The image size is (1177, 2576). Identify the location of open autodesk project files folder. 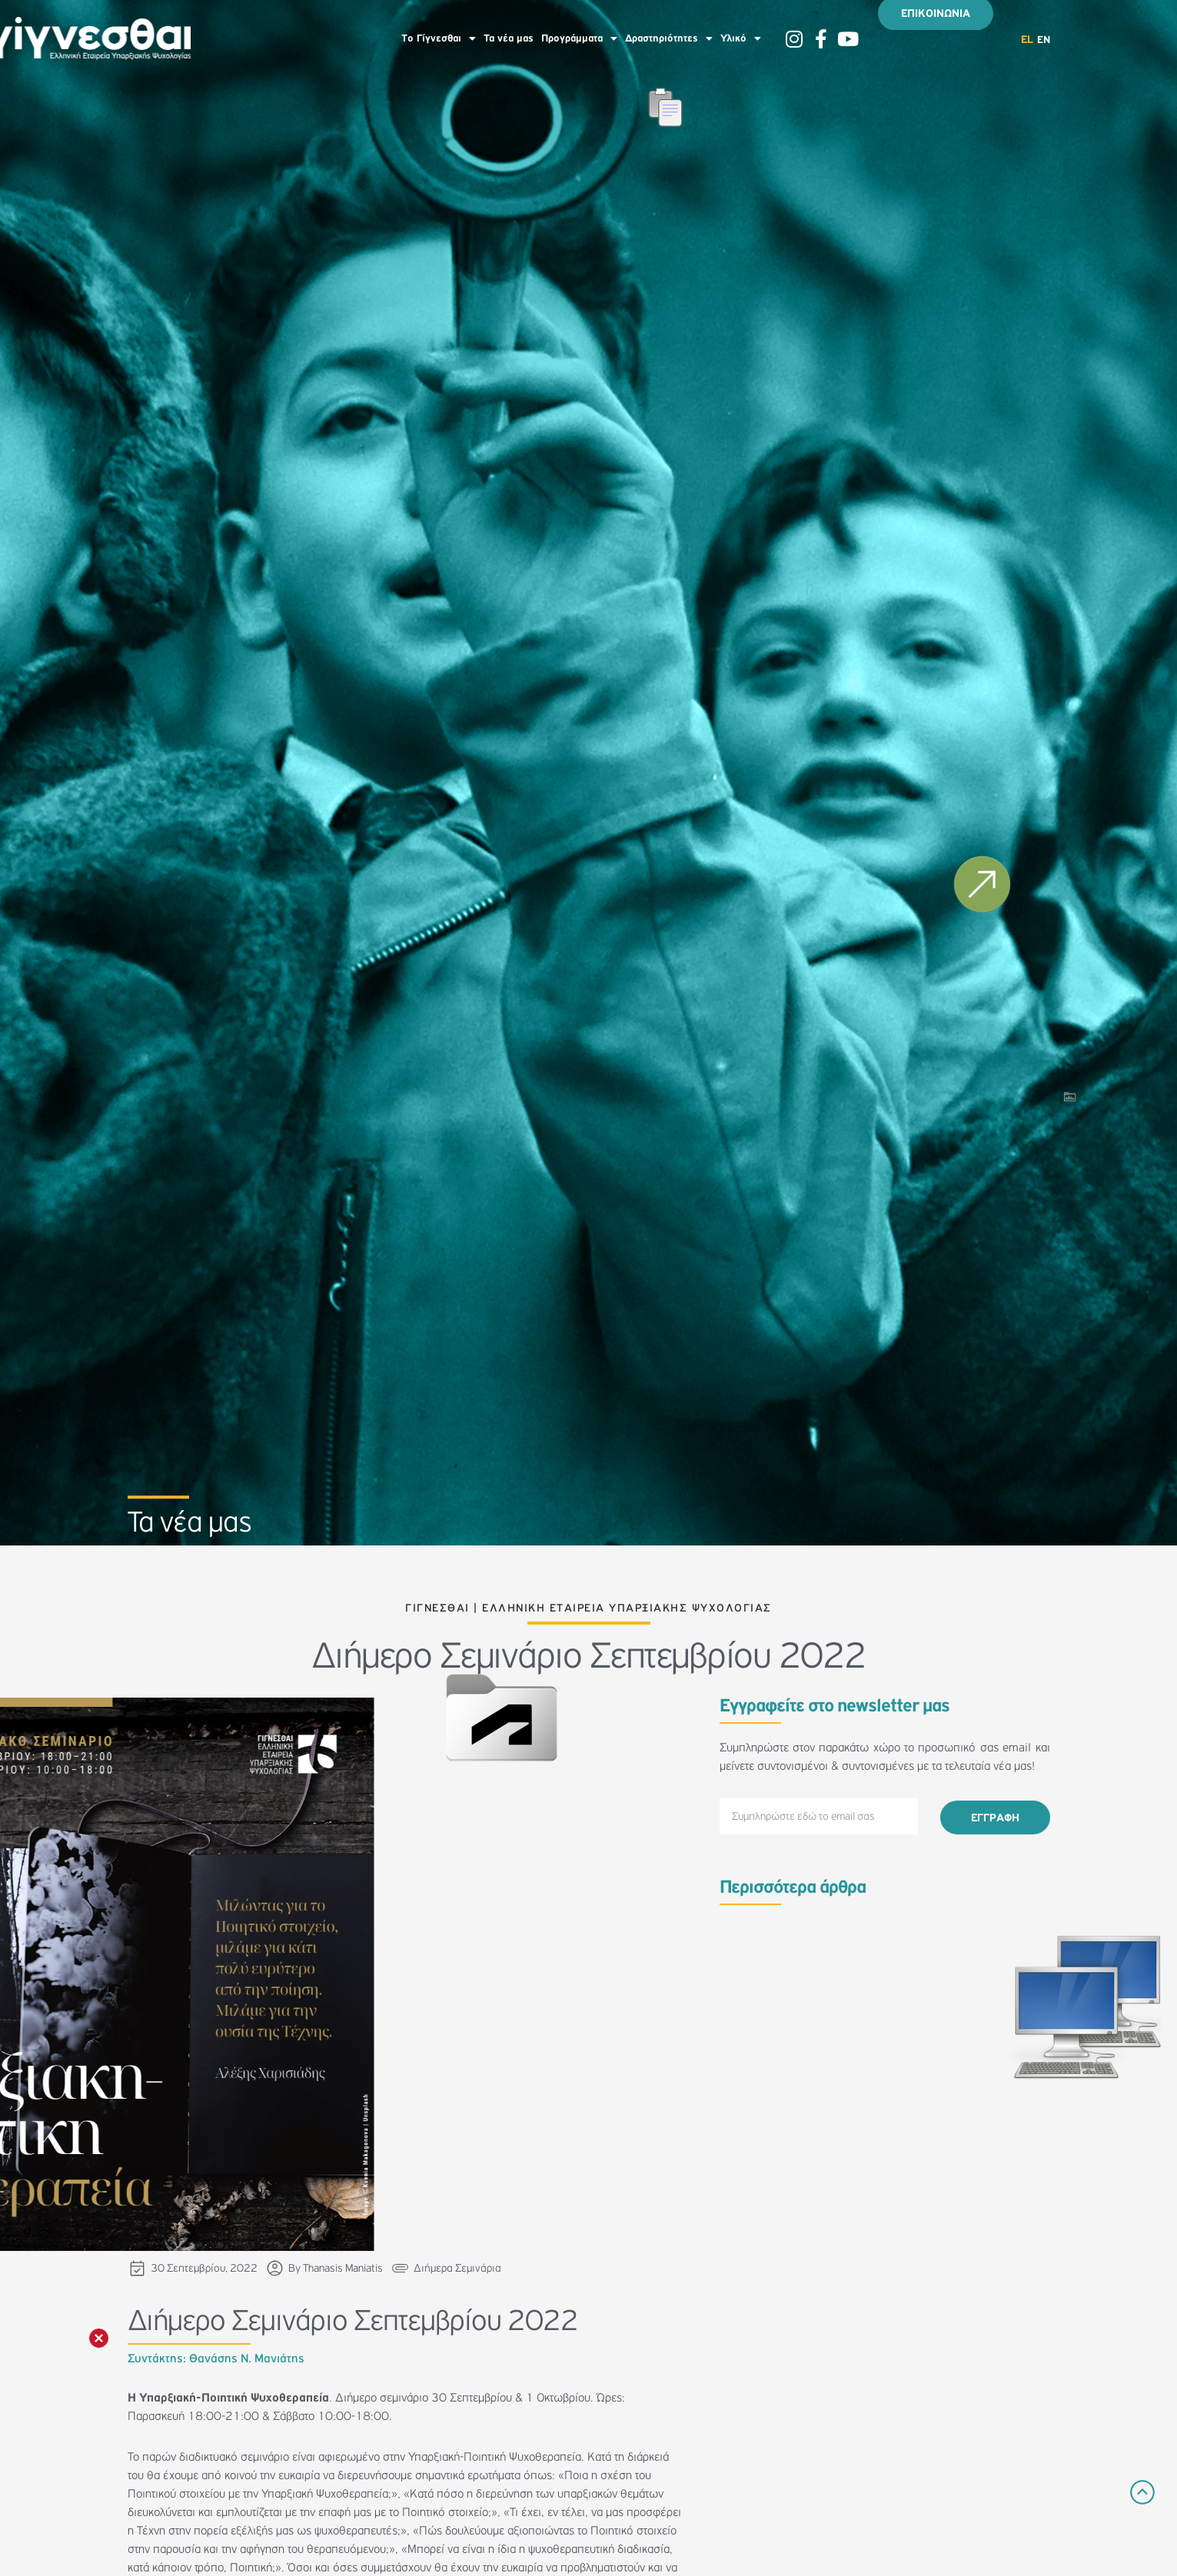
(501, 1721).